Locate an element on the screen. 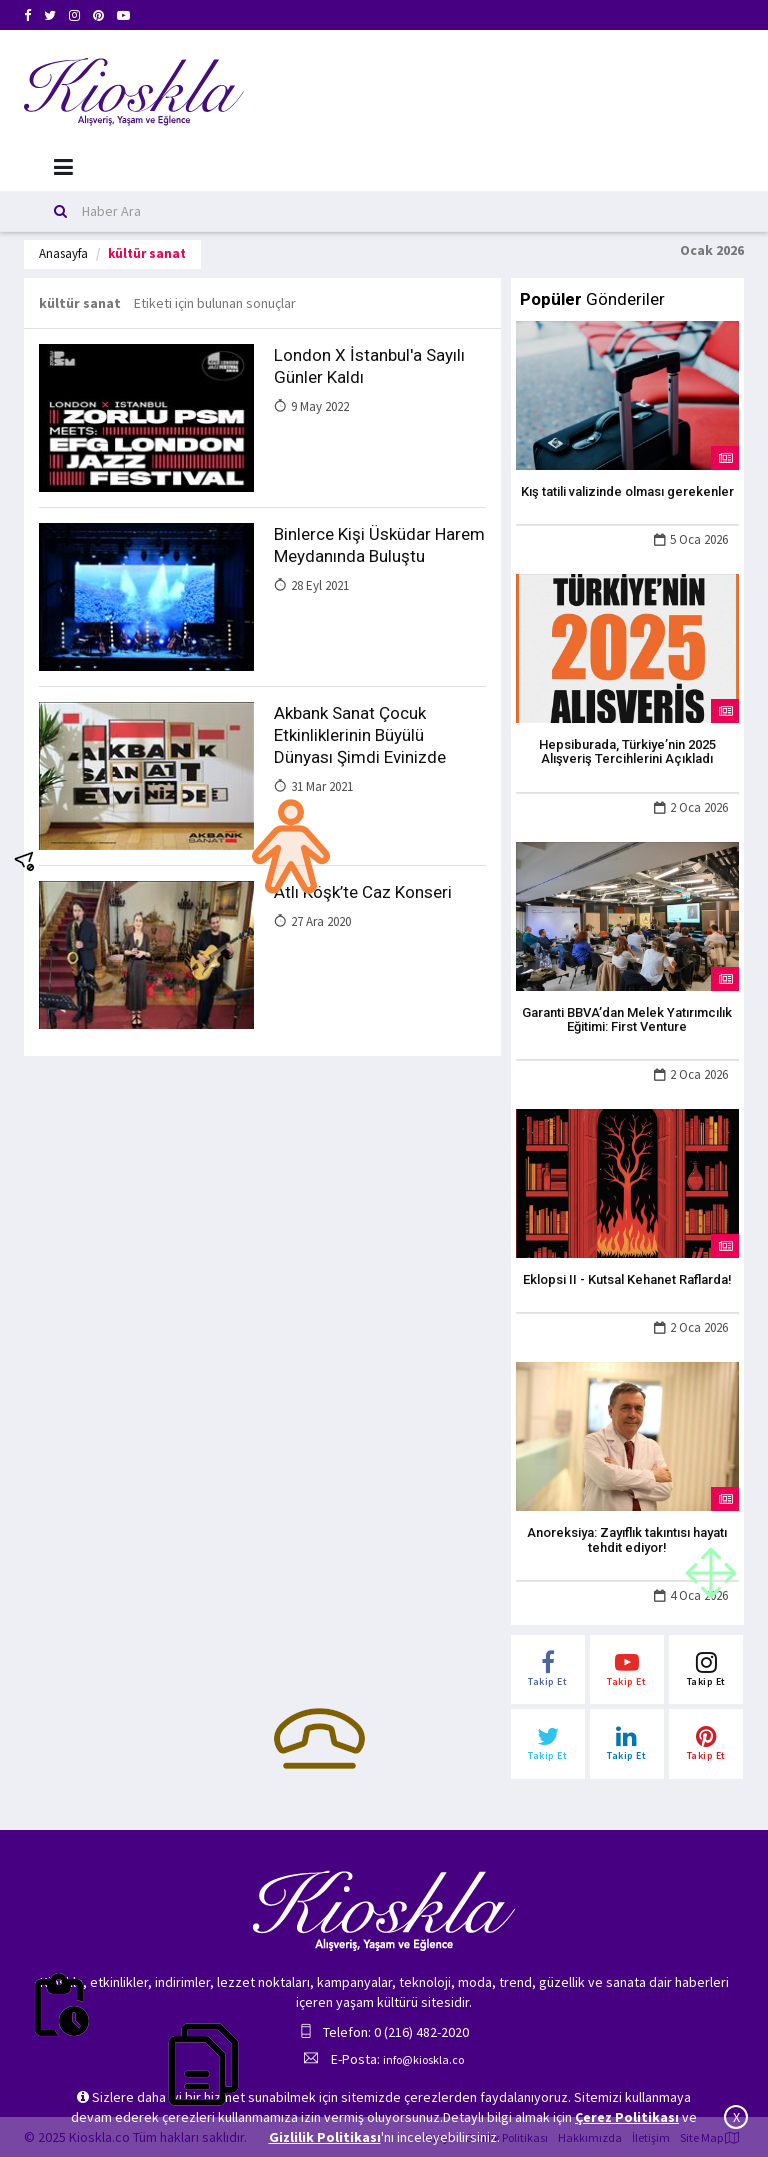 Image resolution: width=768 pixels, height=2157 pixels. end the current phone call is located at coordinates (319, 1738).